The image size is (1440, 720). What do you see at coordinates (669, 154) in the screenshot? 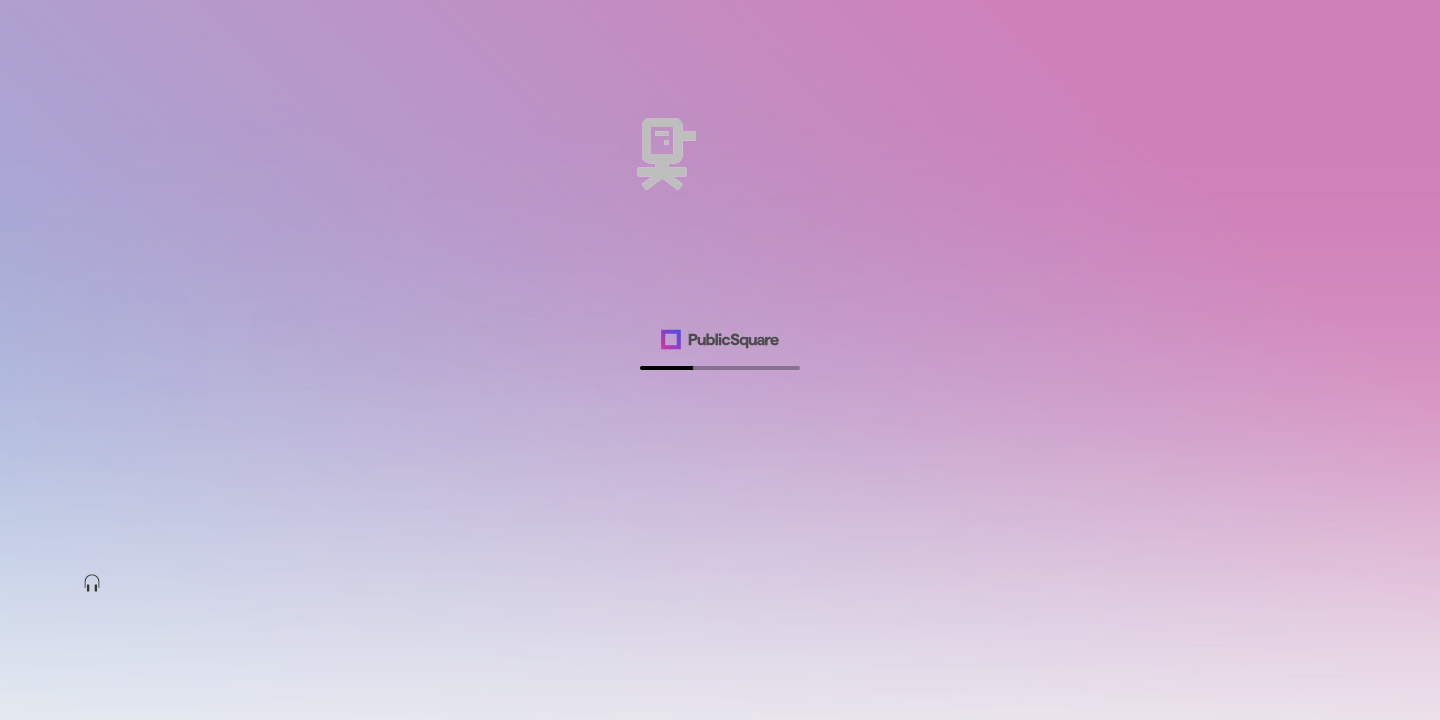
I see `configure network proxy settings` at bounding box center [669, 154].